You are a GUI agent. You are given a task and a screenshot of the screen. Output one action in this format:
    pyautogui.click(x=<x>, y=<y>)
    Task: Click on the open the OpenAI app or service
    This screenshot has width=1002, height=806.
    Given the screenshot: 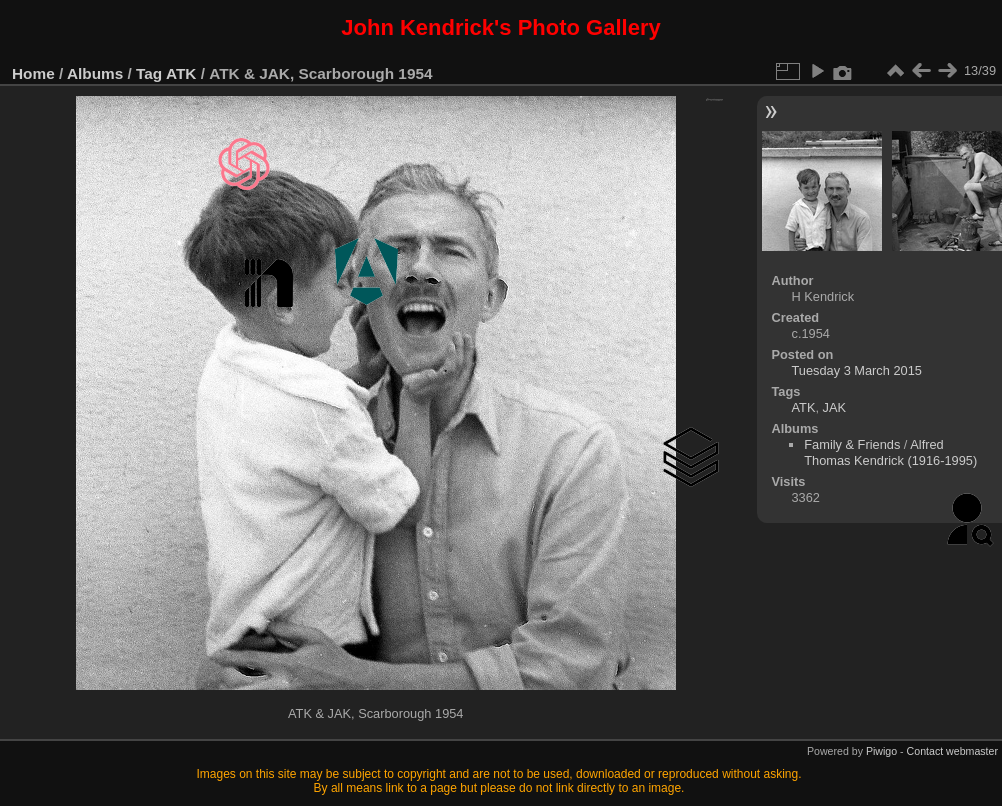 What is the action you would take?
    pyautogui.click(x=244, y=164)
    